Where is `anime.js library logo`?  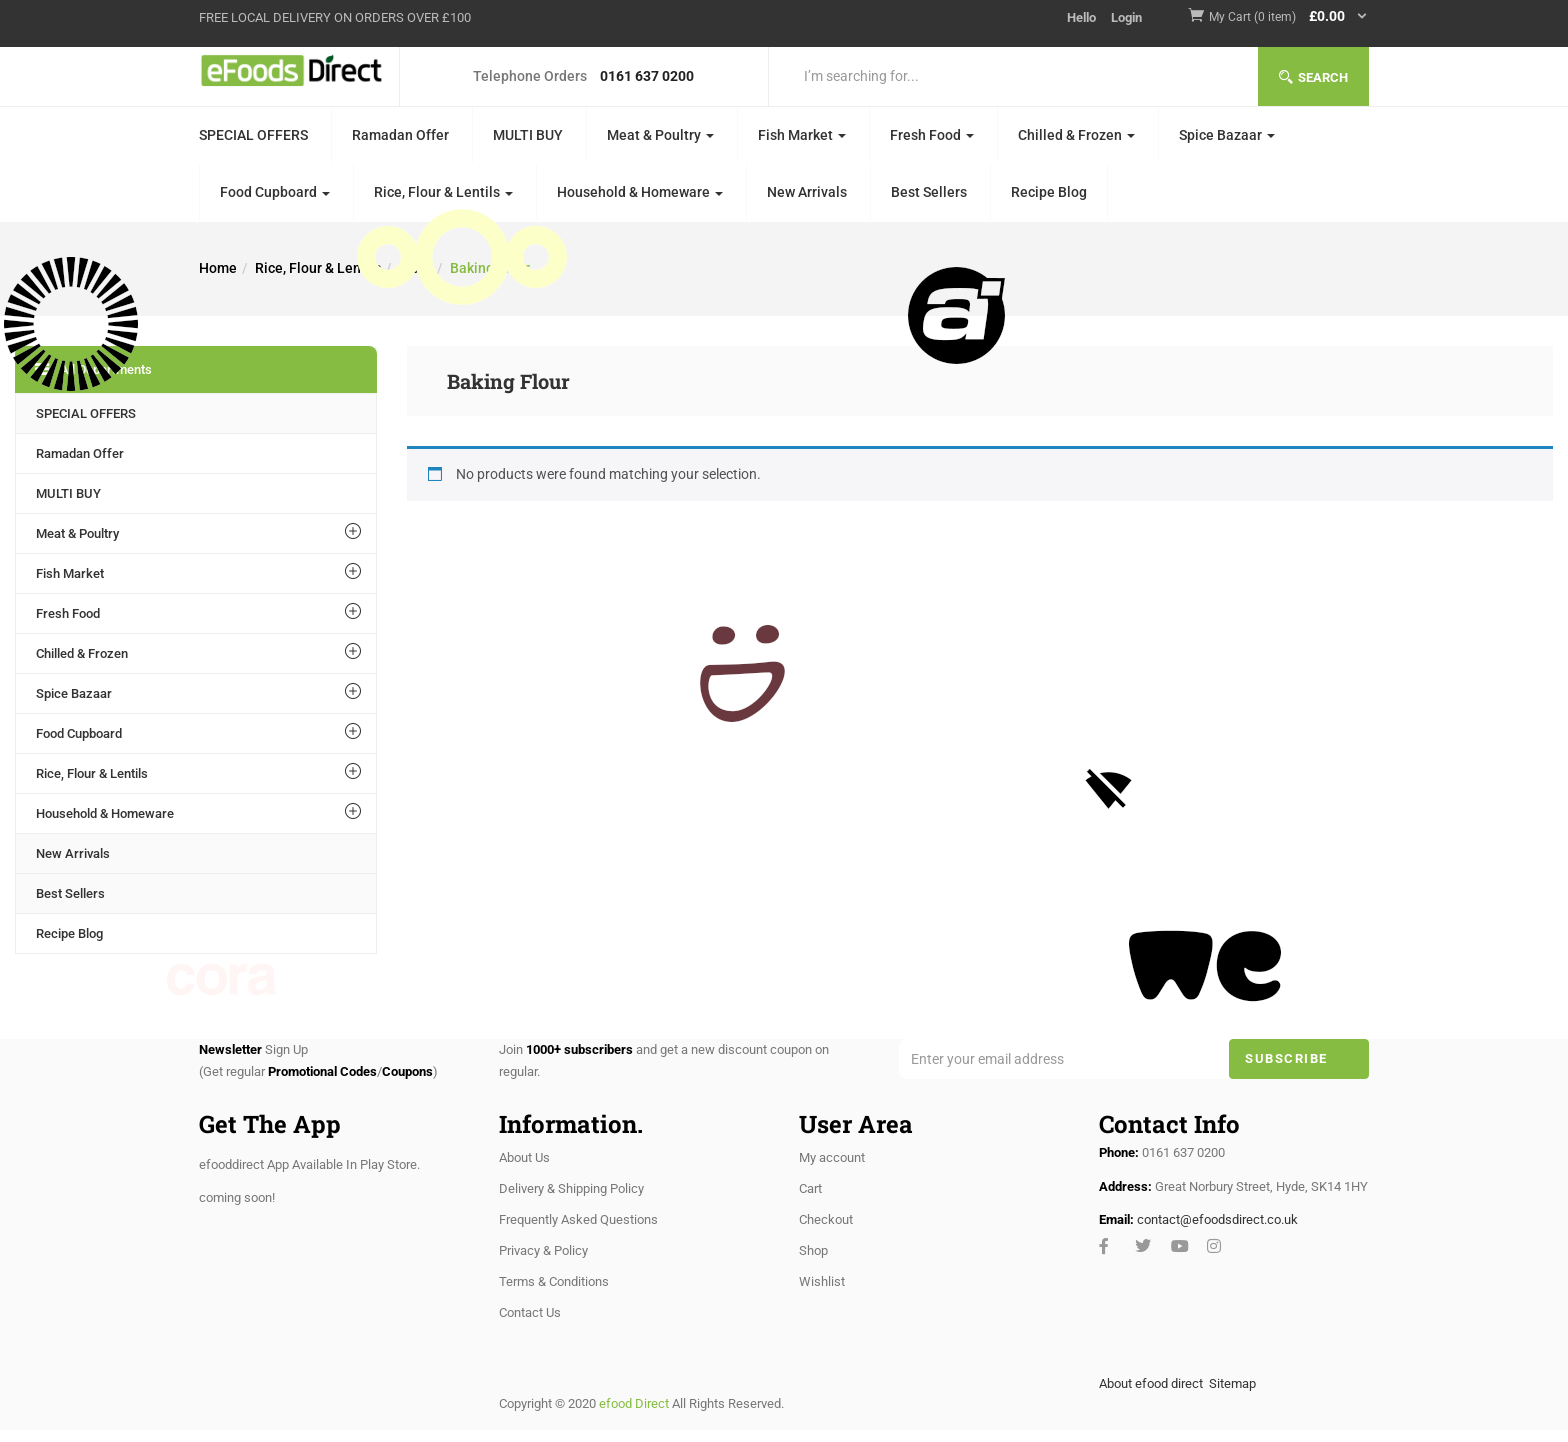
anime.js library logo is located at coordinates (956, 315).